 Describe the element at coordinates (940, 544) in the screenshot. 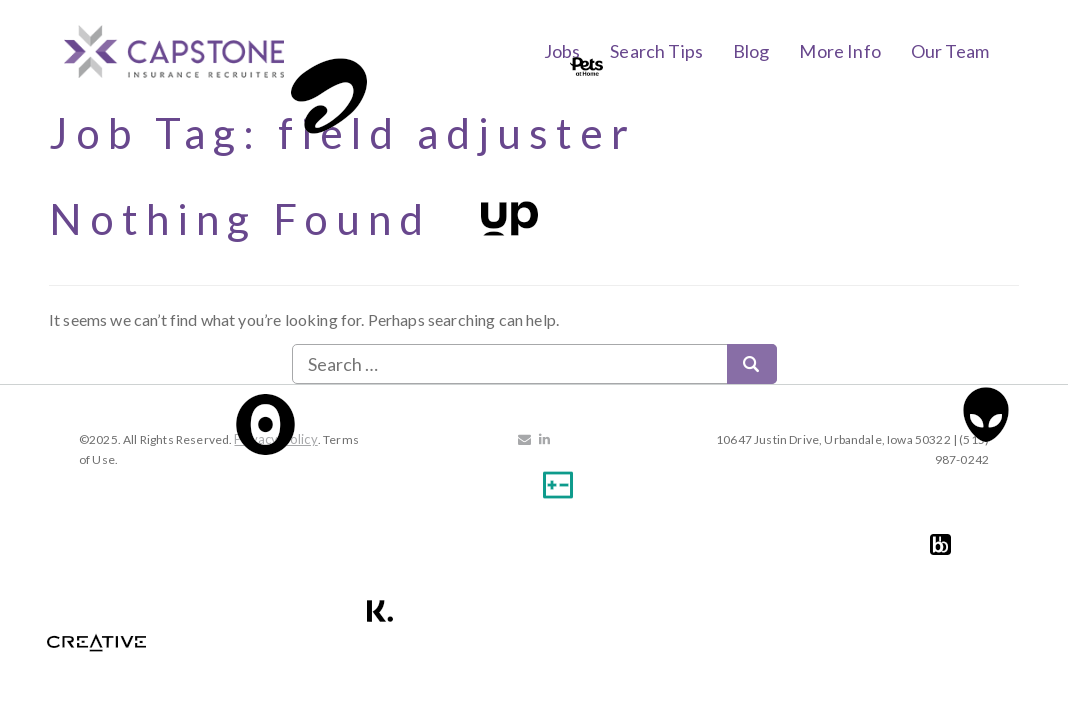

I see `open the bigbasket grocery delivery app` at that location.